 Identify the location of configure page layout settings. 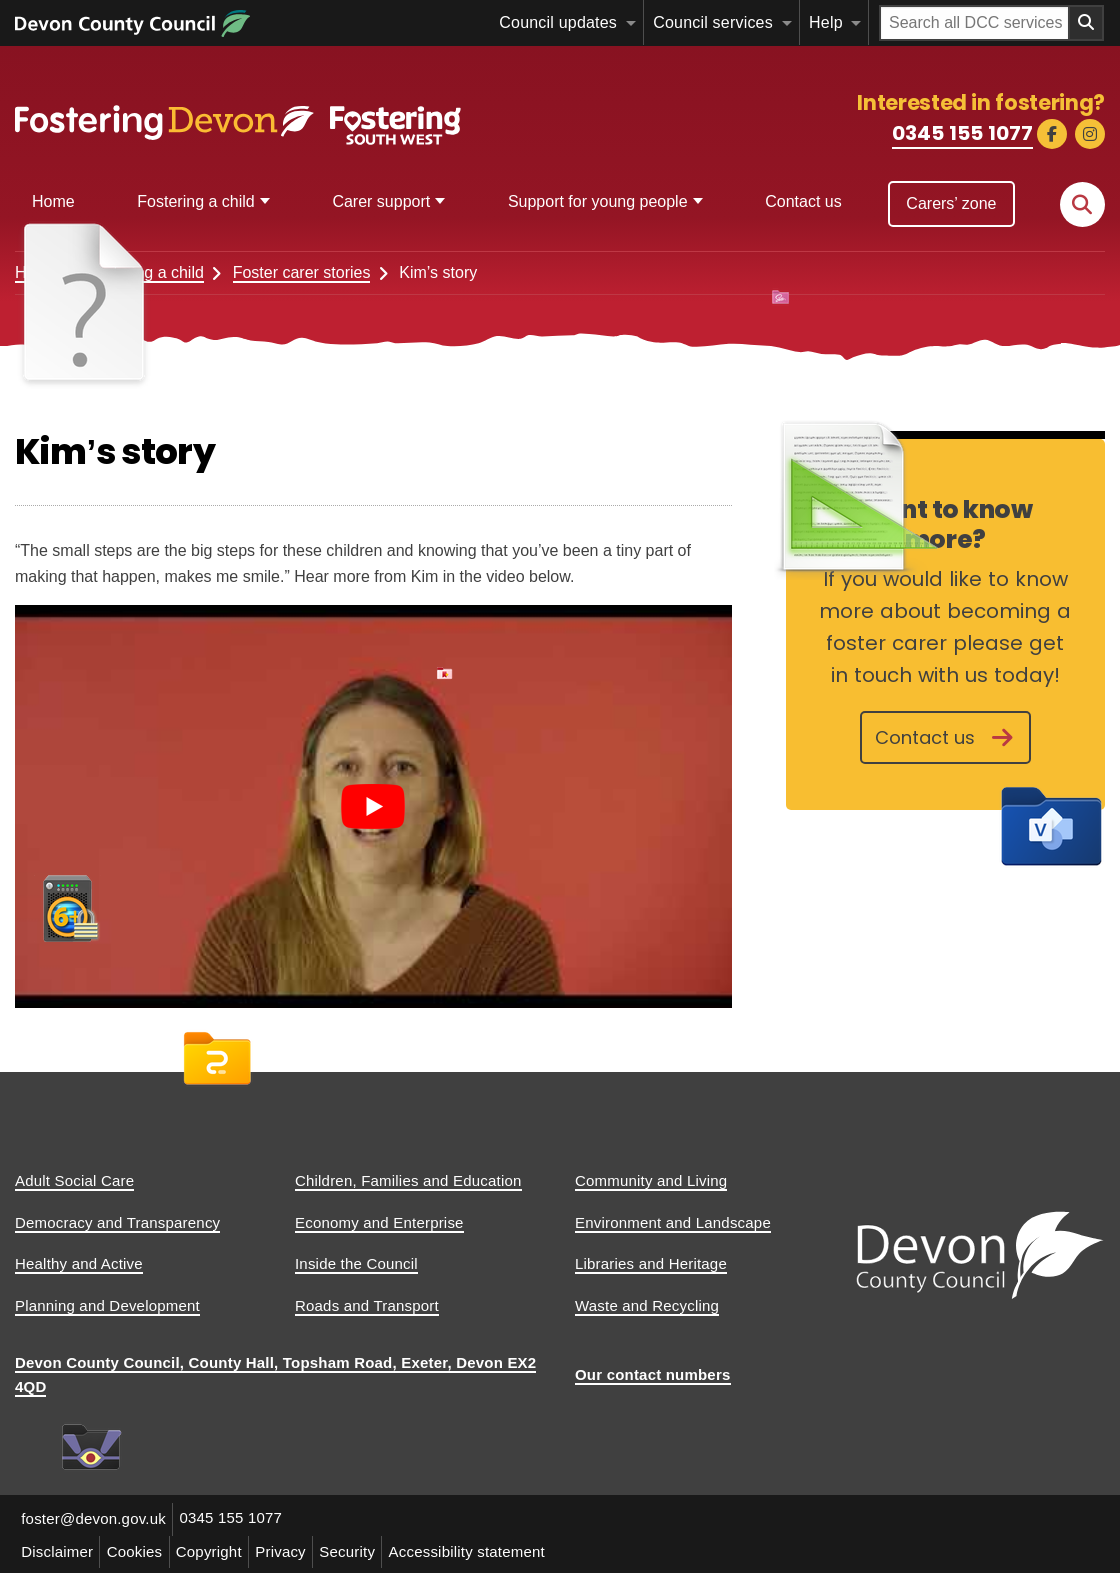
(856, 496).